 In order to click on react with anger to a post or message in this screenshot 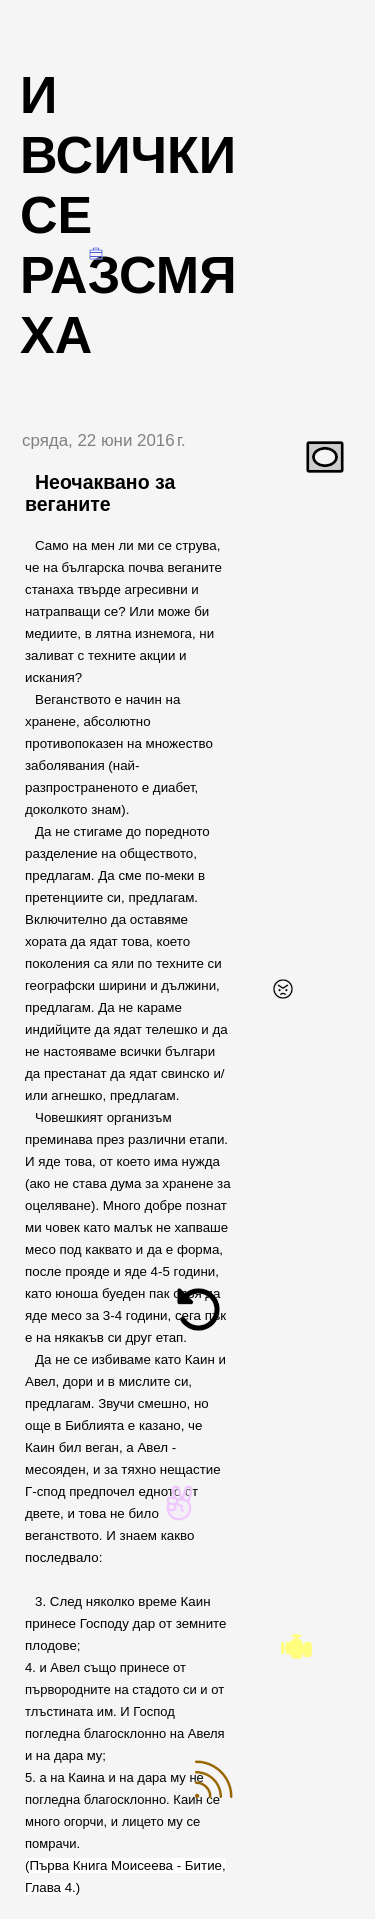, I will do `click(283, 989)`.